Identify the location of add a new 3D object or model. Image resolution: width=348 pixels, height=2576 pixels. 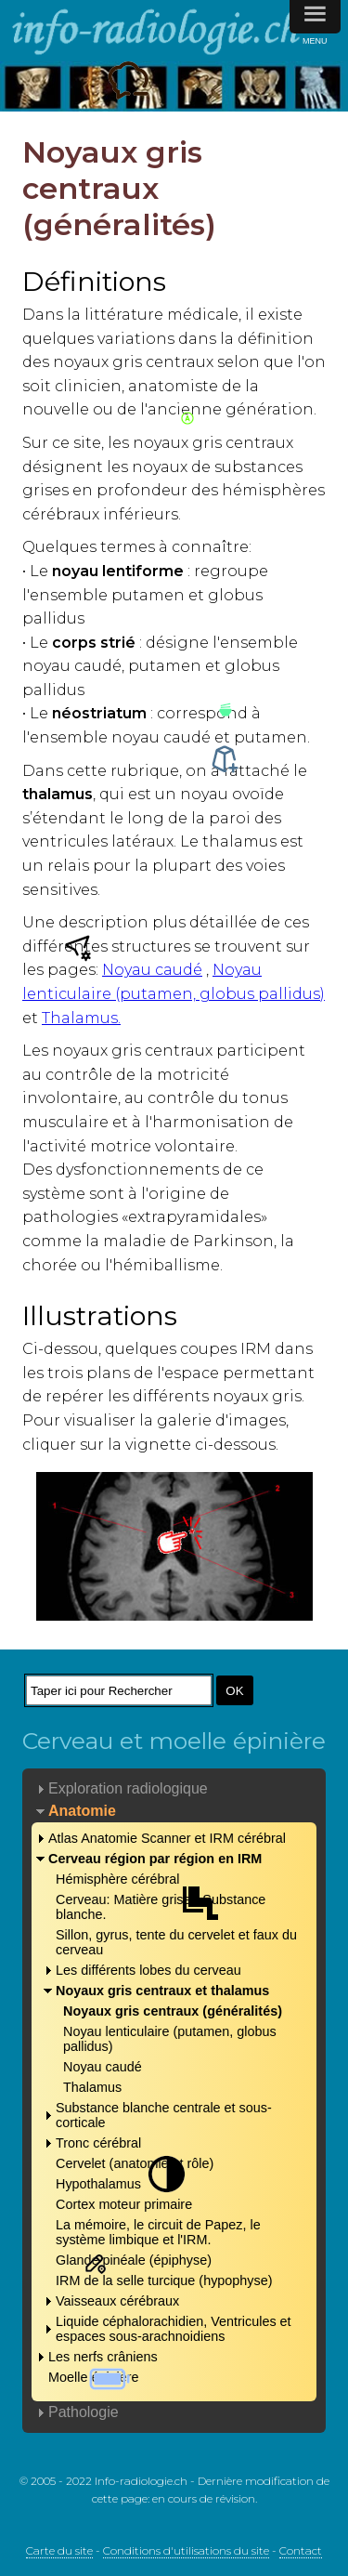
(225, 759).